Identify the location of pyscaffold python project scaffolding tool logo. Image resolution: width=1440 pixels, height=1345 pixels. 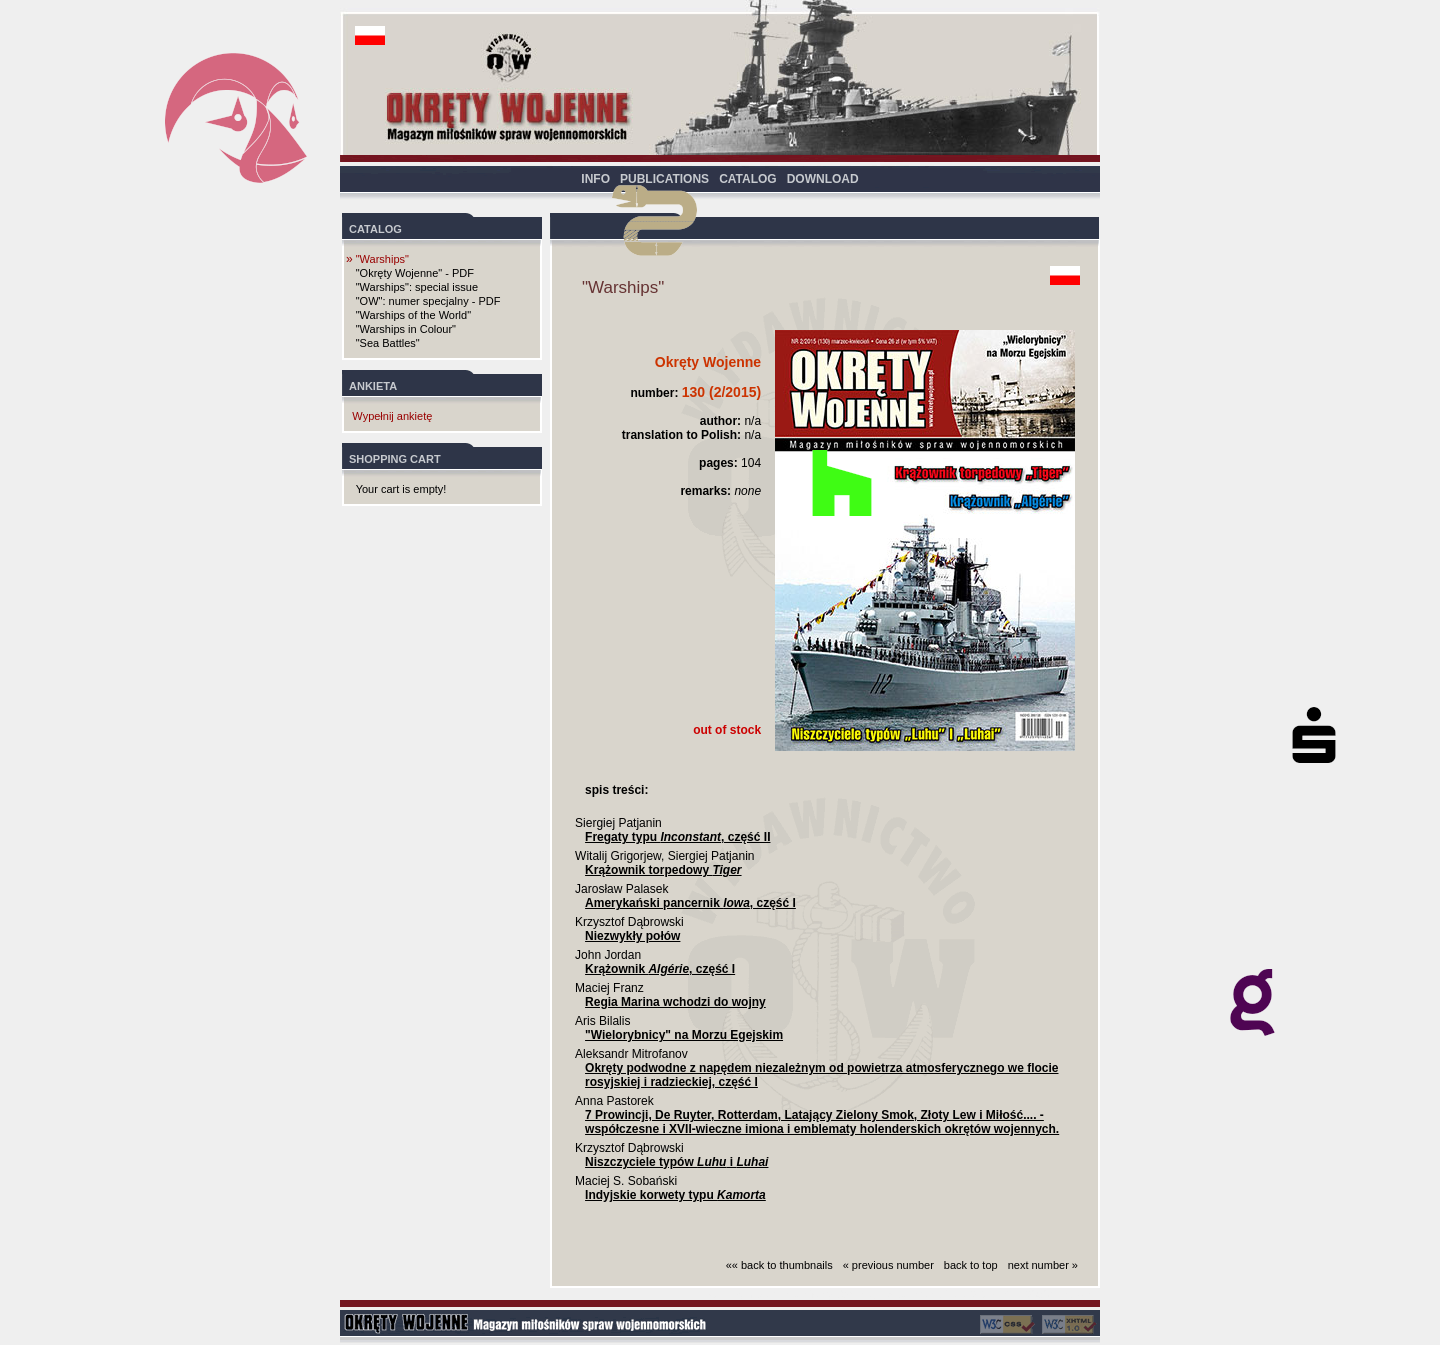
(654, 220).